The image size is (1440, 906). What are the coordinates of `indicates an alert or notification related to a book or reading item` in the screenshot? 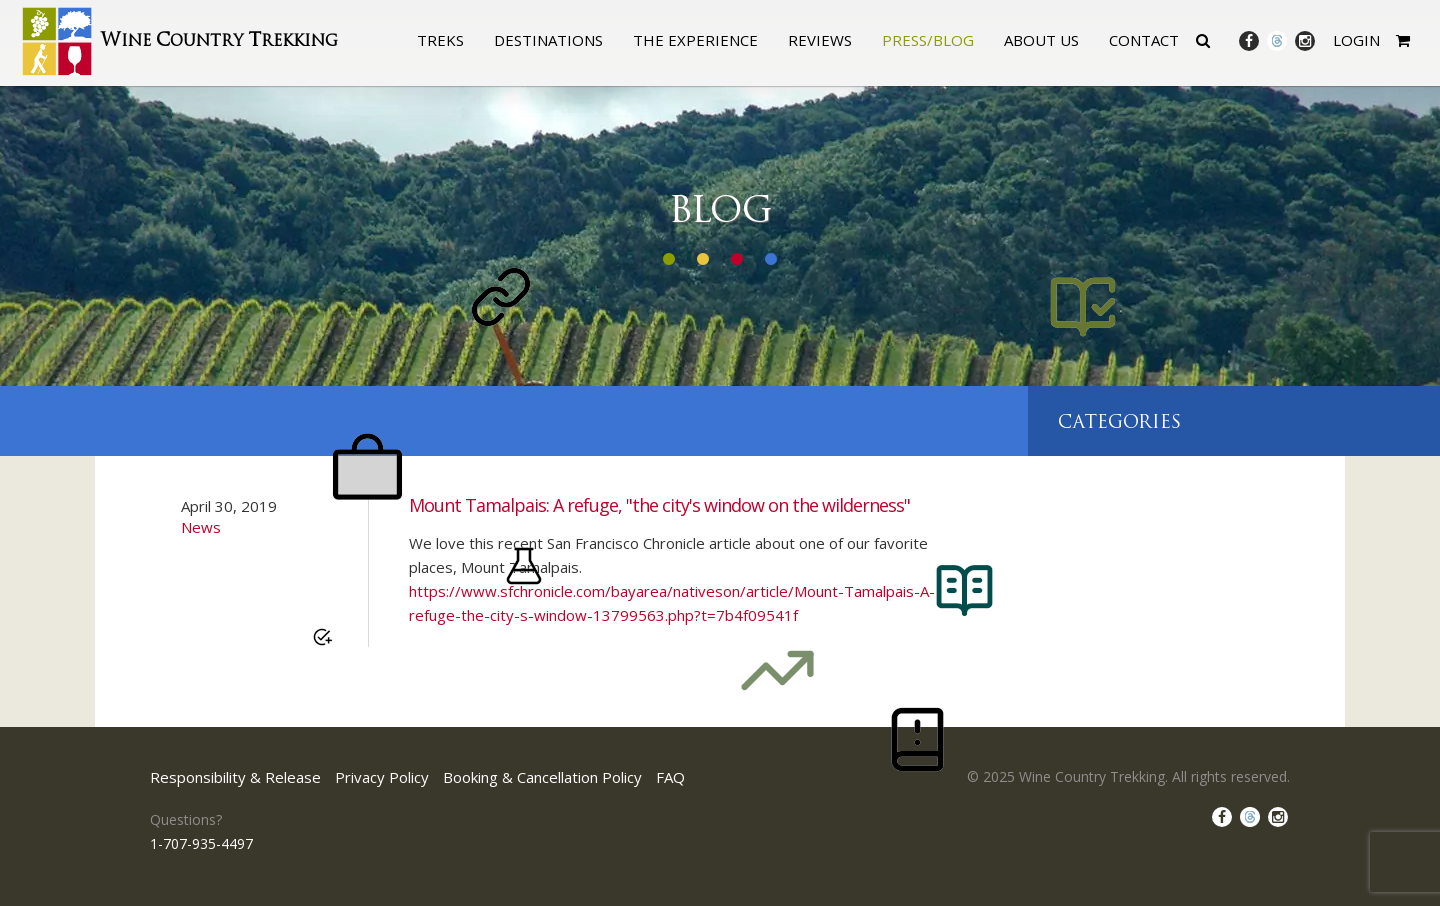 It's located at (917, 739).